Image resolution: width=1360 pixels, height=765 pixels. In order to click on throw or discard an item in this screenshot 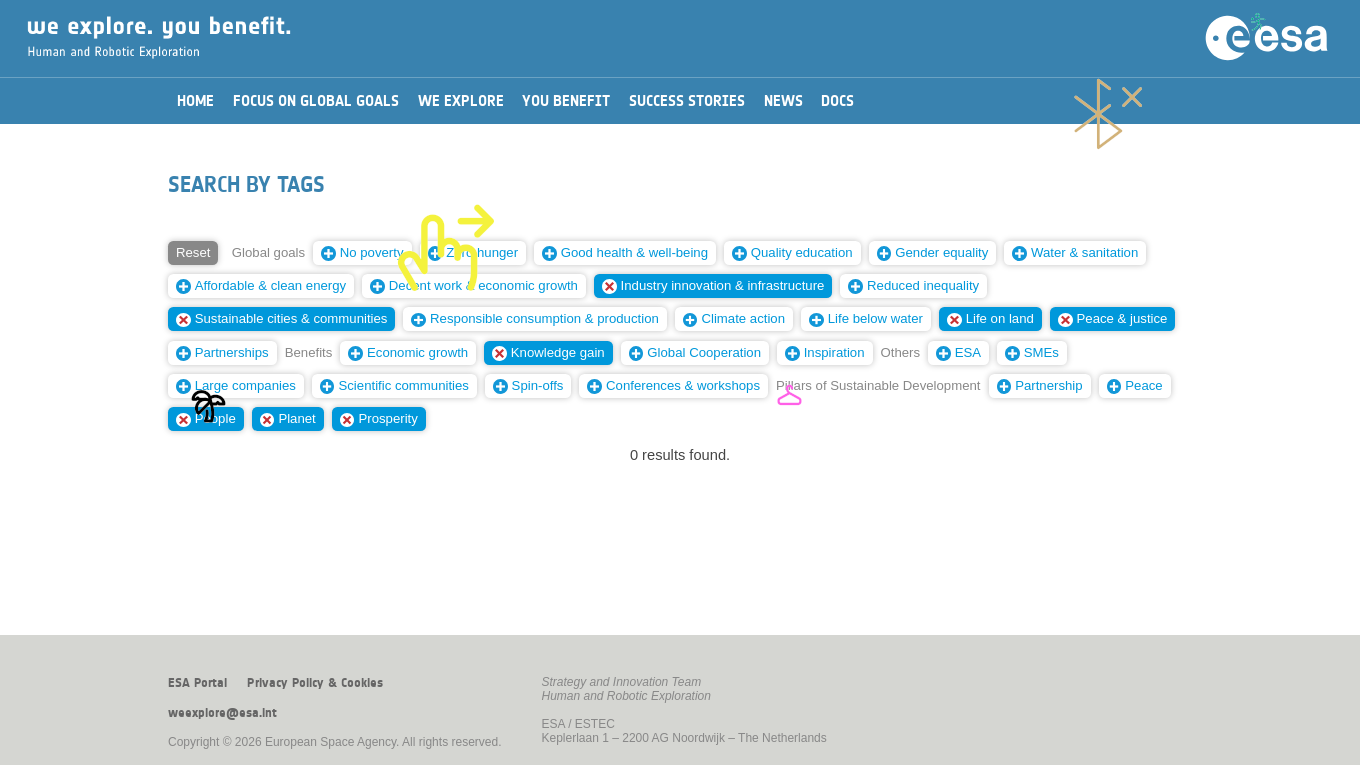, I will do `click(1257, 21)`.